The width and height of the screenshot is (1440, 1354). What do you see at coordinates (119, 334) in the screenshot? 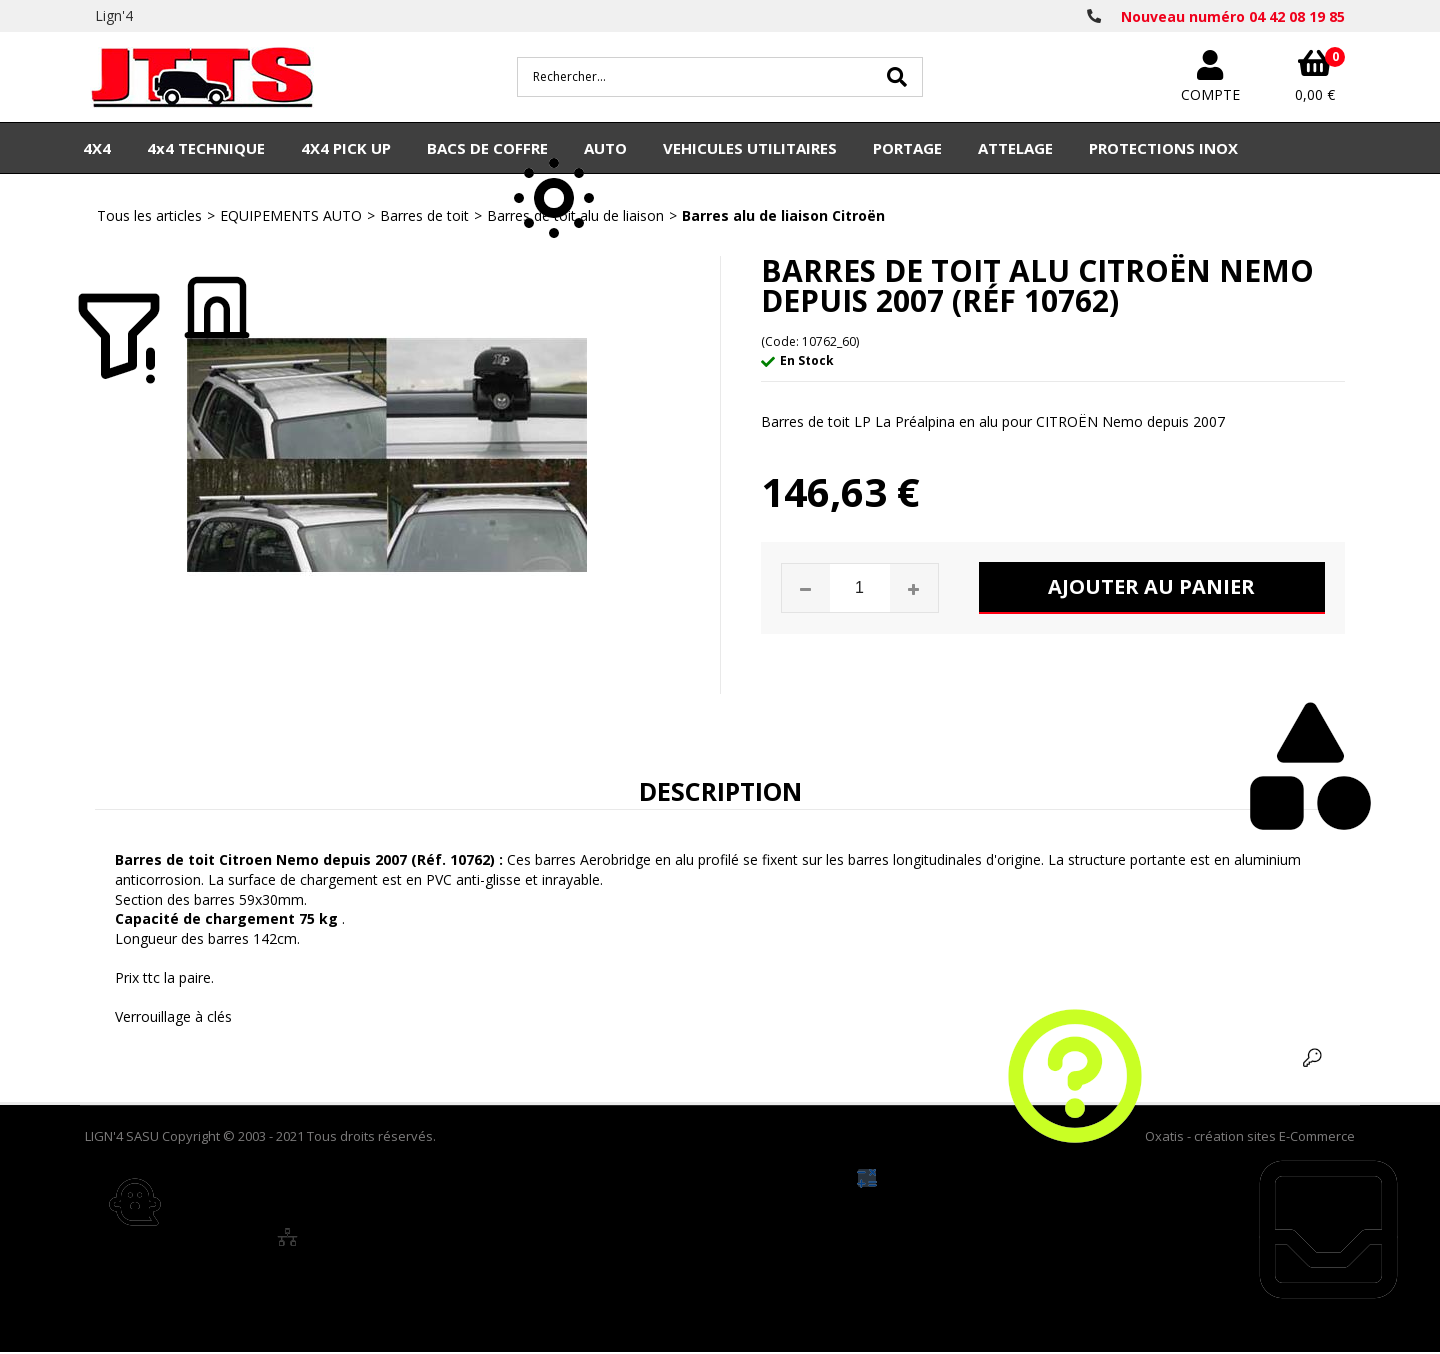
I see `filter has an issue or warning` at bounding box center [119, 334].